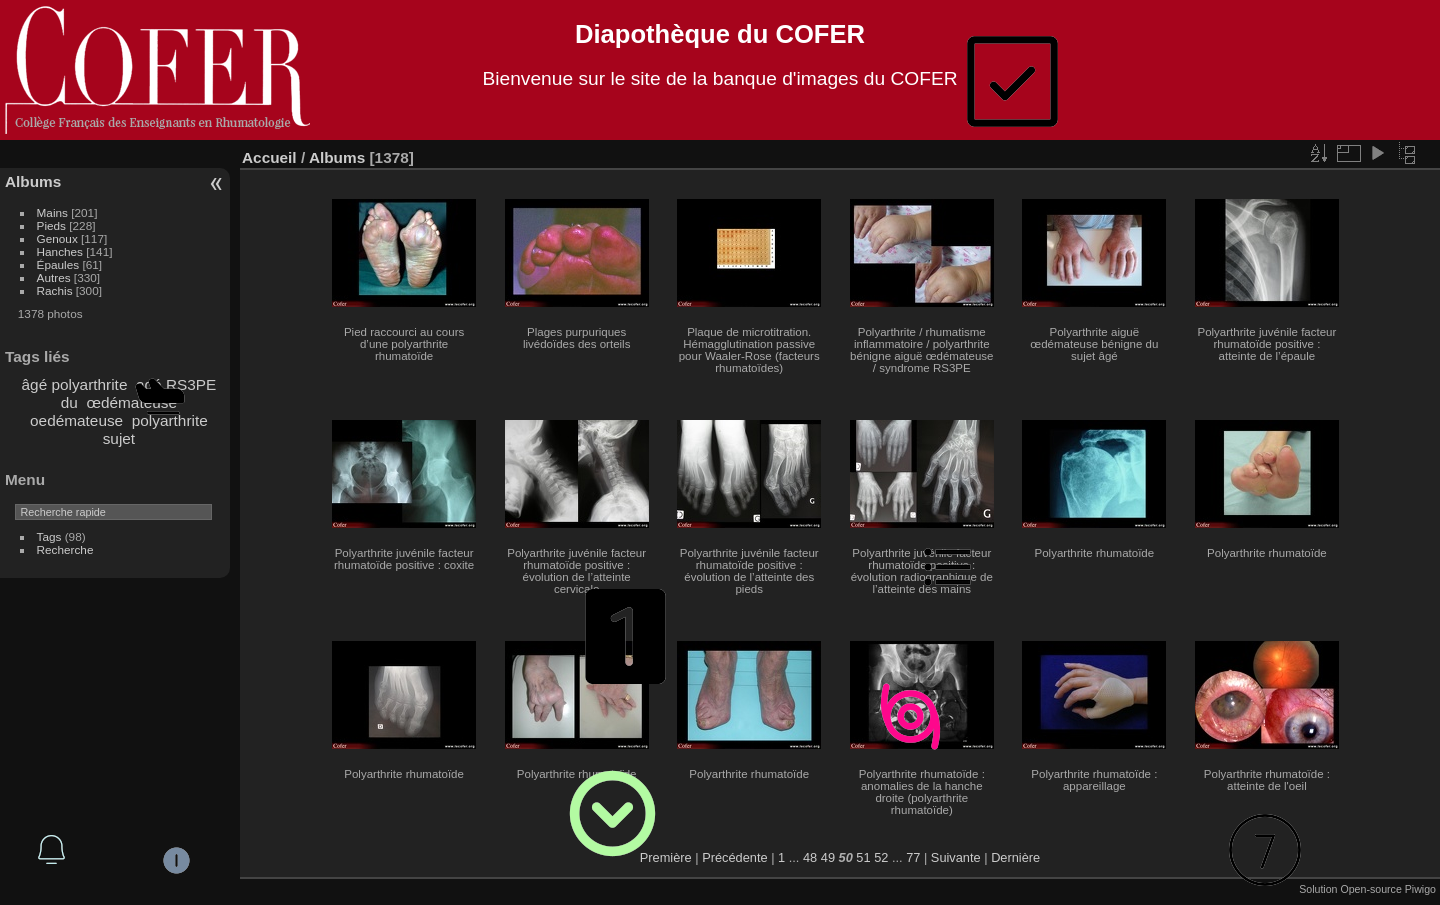 The image size is (1440, 905). Describe the element at coordinates (1265, 850) in the screenshot. I see `indicates step 7 in a multi-step process` at that location.